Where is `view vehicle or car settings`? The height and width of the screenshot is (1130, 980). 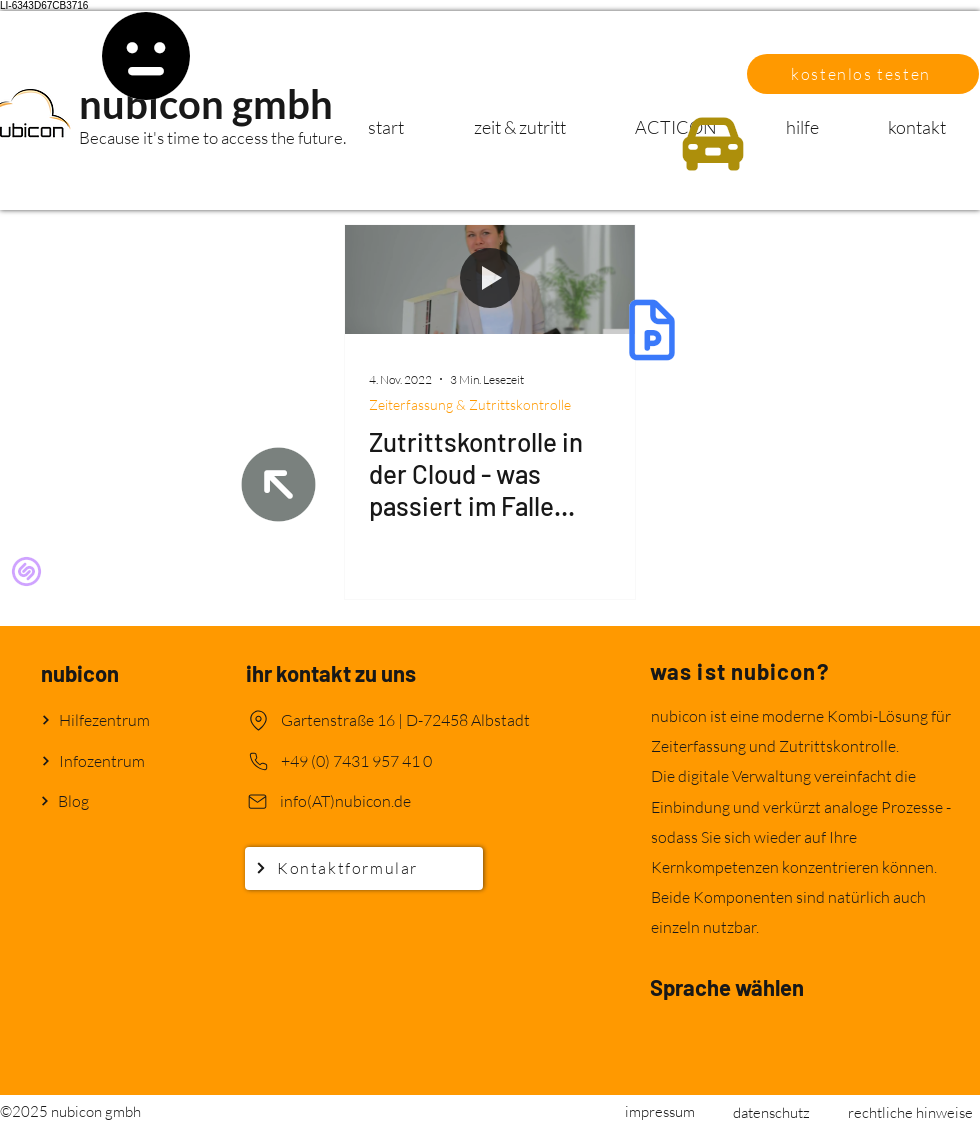 view vehicle or car settings is located at coordinates (713, 144).